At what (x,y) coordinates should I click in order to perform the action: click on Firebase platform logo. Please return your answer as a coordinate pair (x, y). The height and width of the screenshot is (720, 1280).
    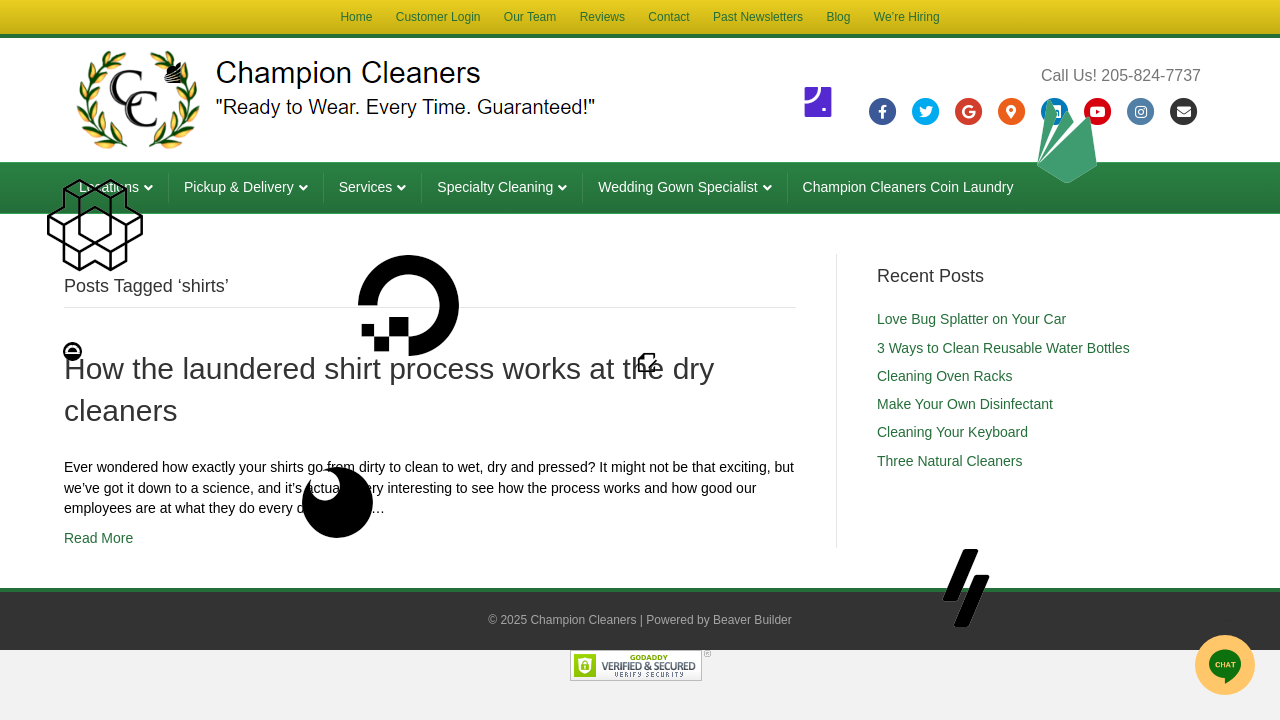
    Looking at the image, I should click on (1067, 141).